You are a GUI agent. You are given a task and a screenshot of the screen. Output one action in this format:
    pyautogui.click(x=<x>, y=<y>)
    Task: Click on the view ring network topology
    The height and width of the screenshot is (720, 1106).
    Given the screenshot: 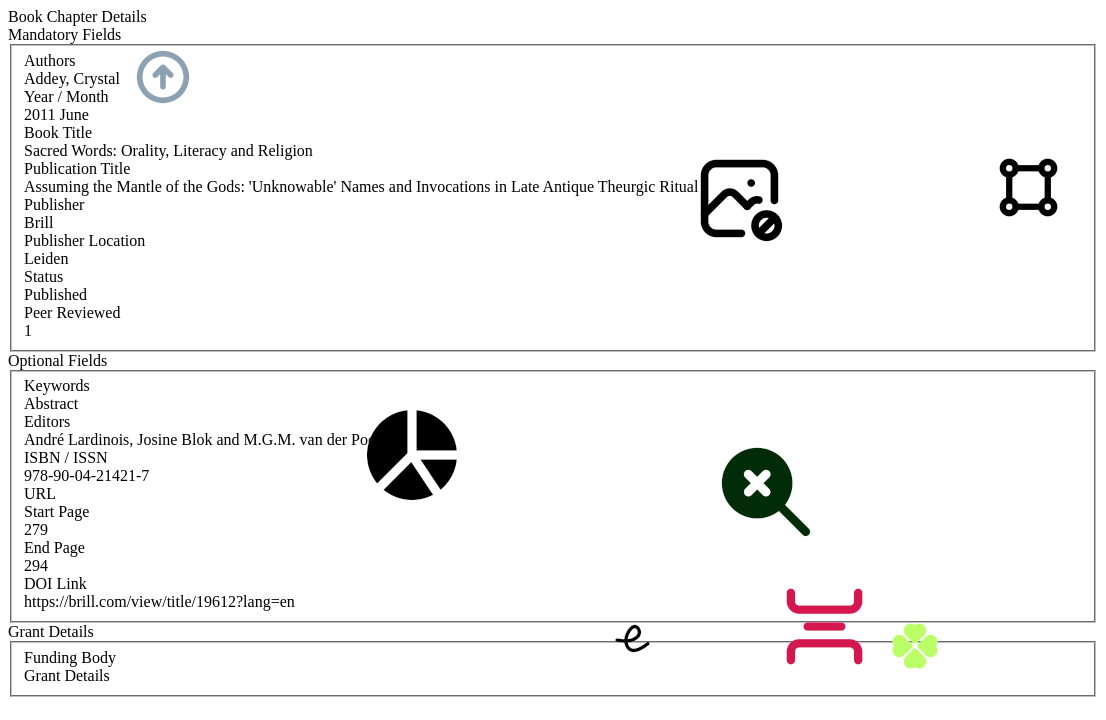 What is the action you would take?
    pyautogui.click(x=1028, y=187)
    